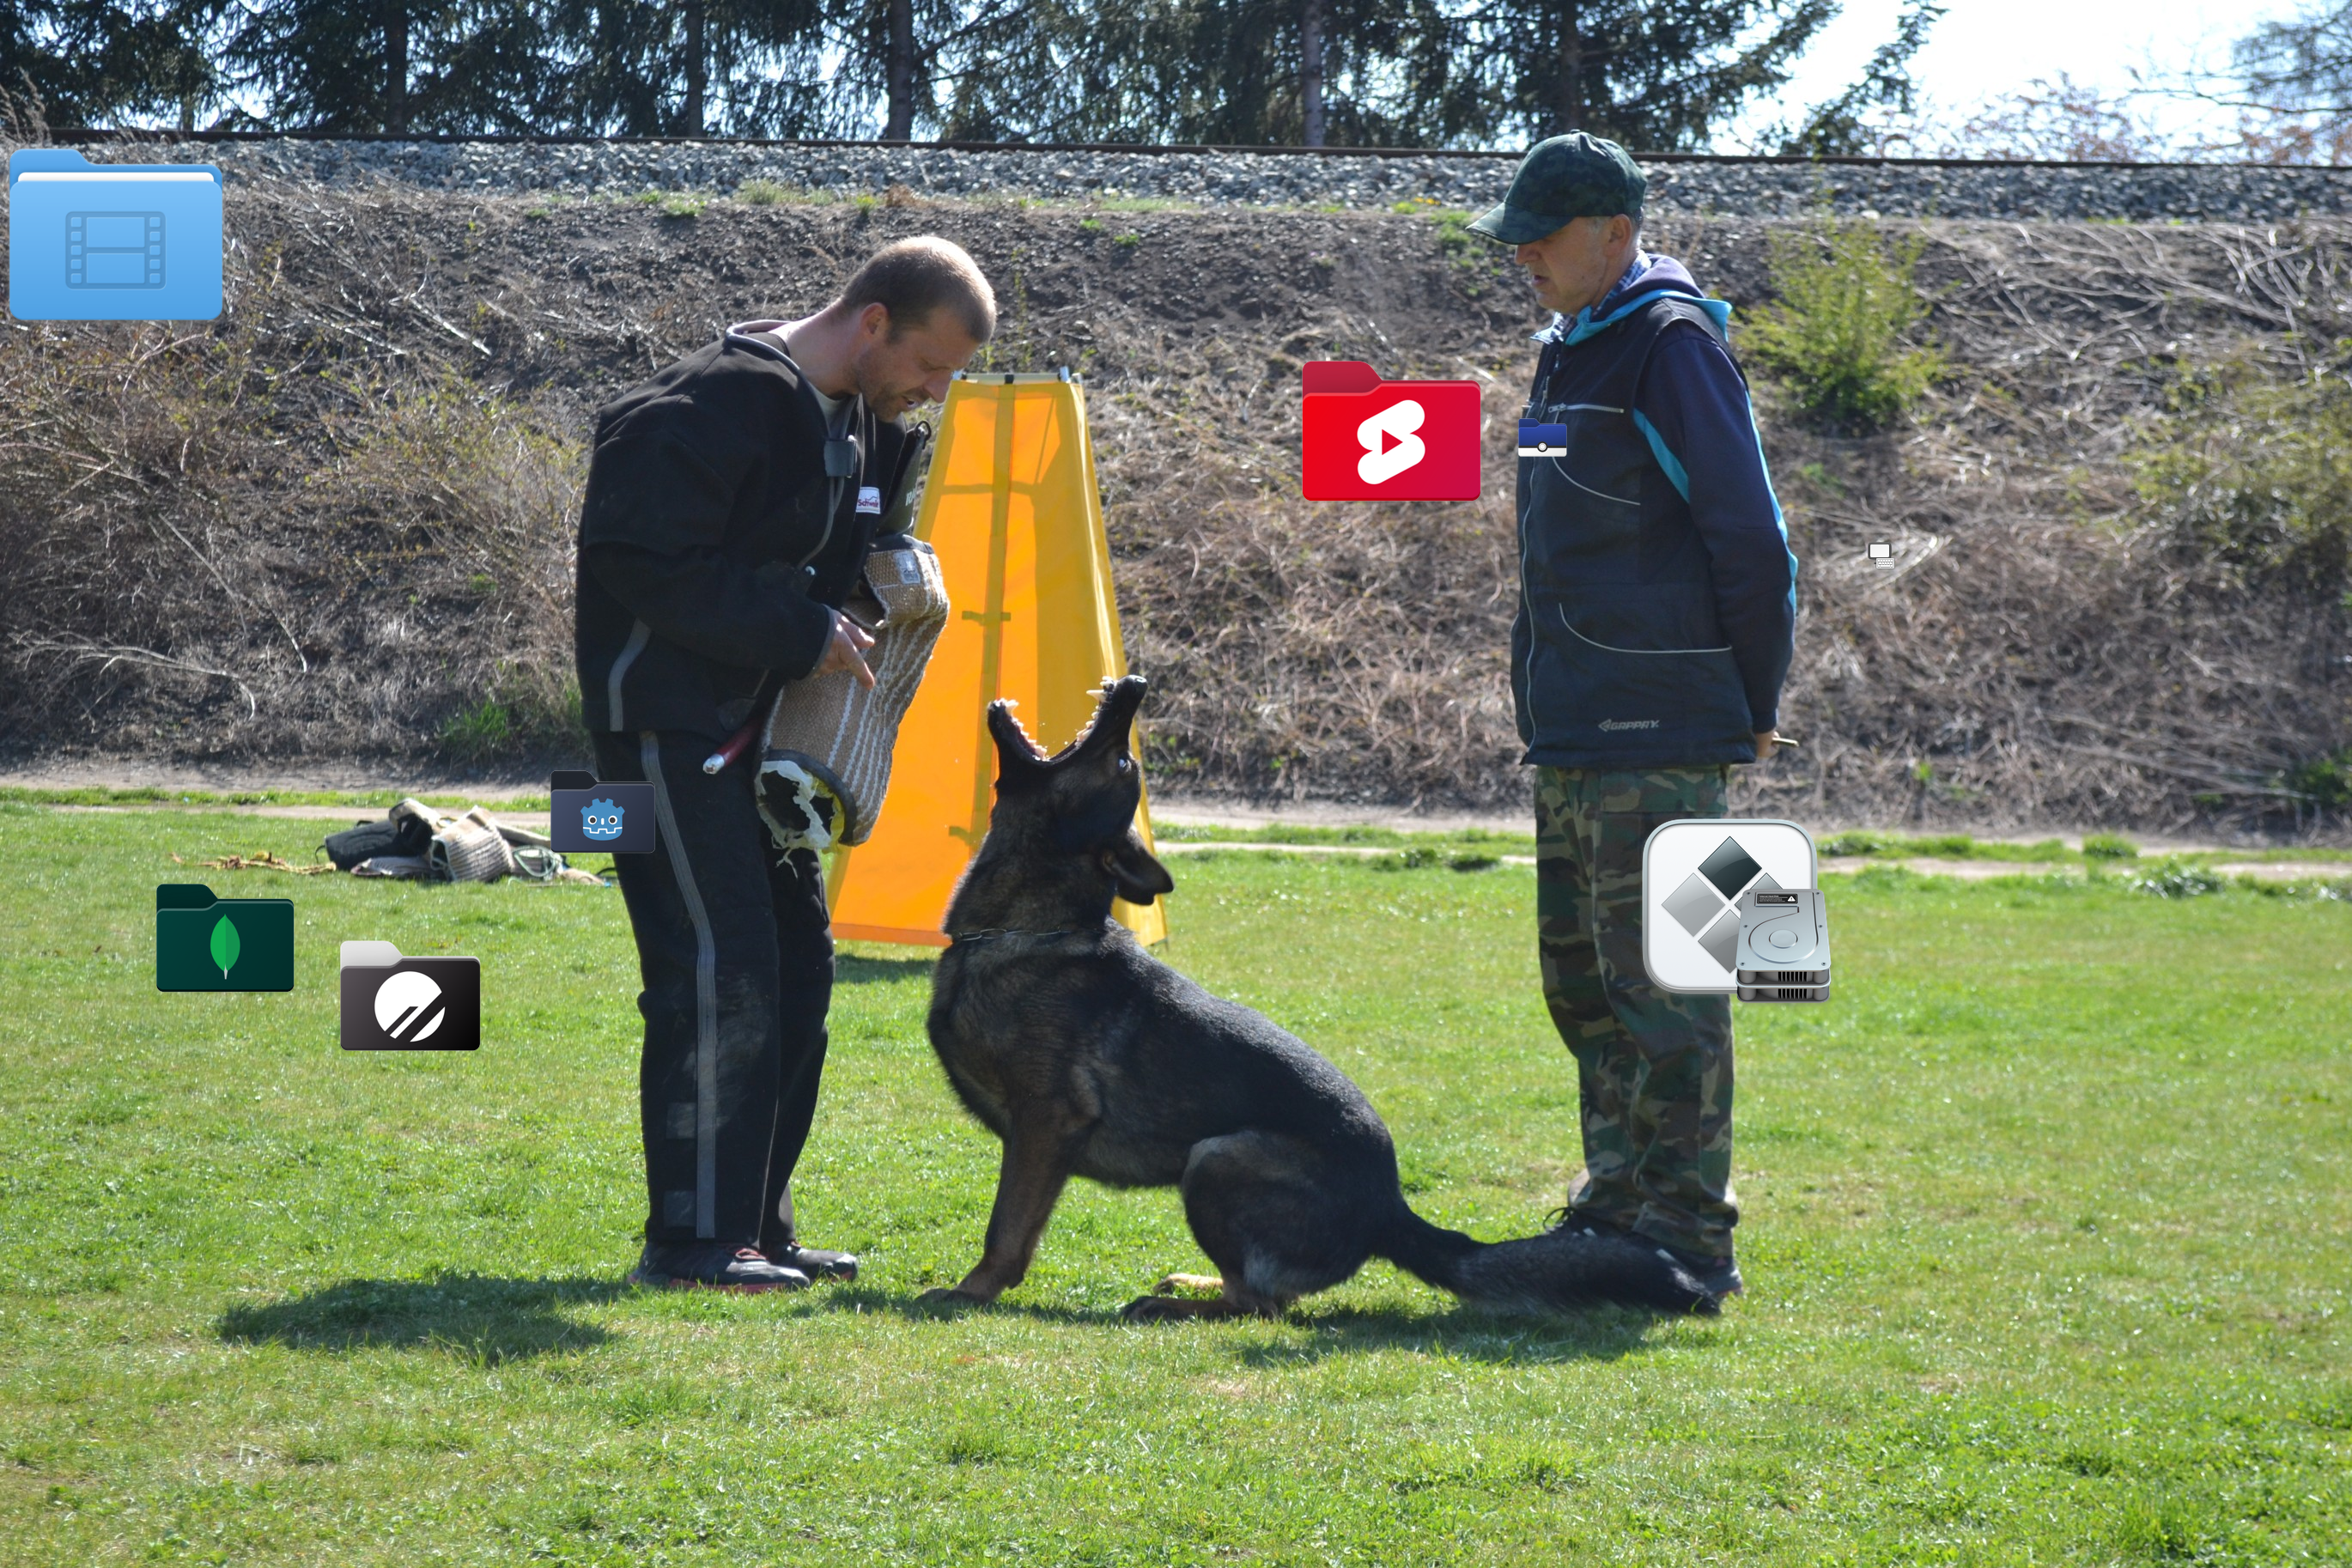 This screenshot has height=1568, width=2352. What do you see at coordinates (1729, 906) in the screenshot?
I see `launch boot camp assistant to install windows on your mac` at bounding box center [1729, 906].